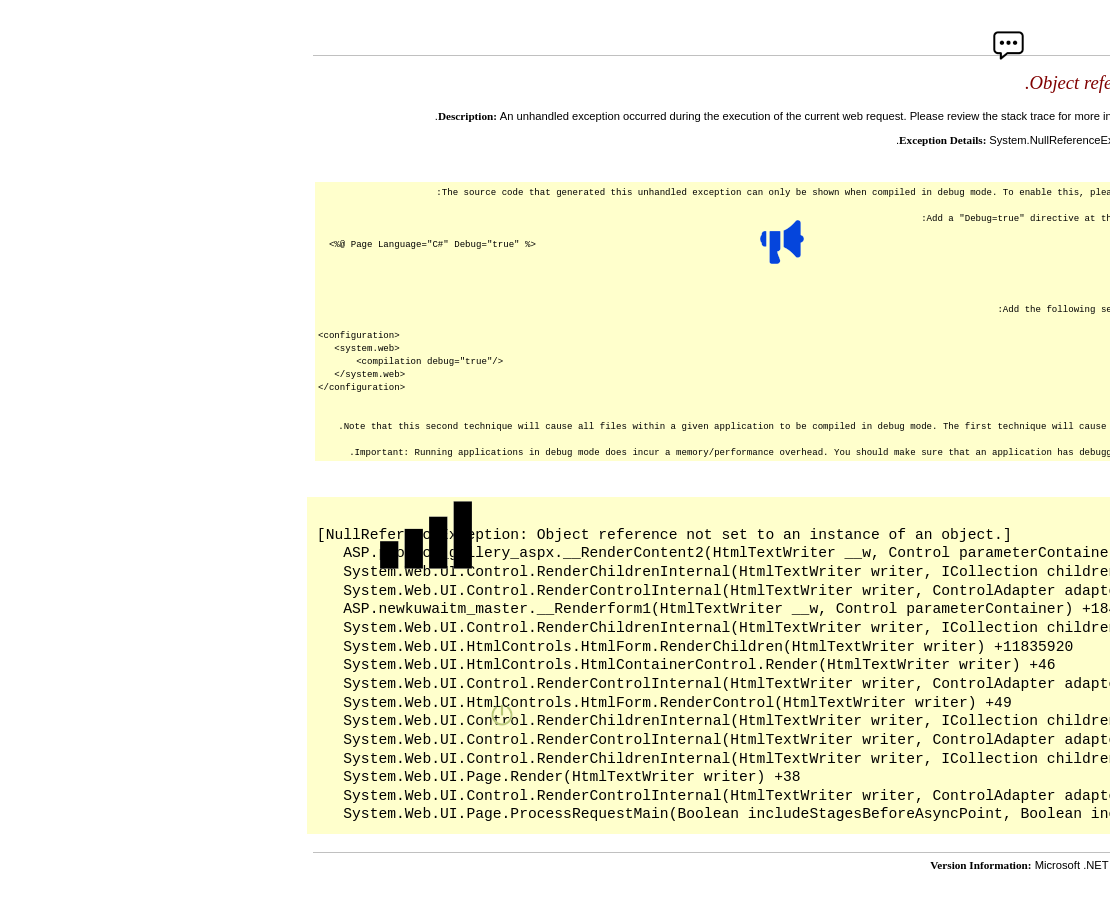  Describe the element at coordinates (1008, 45) in the screenshot. I see `open chat or messaging` at that location.